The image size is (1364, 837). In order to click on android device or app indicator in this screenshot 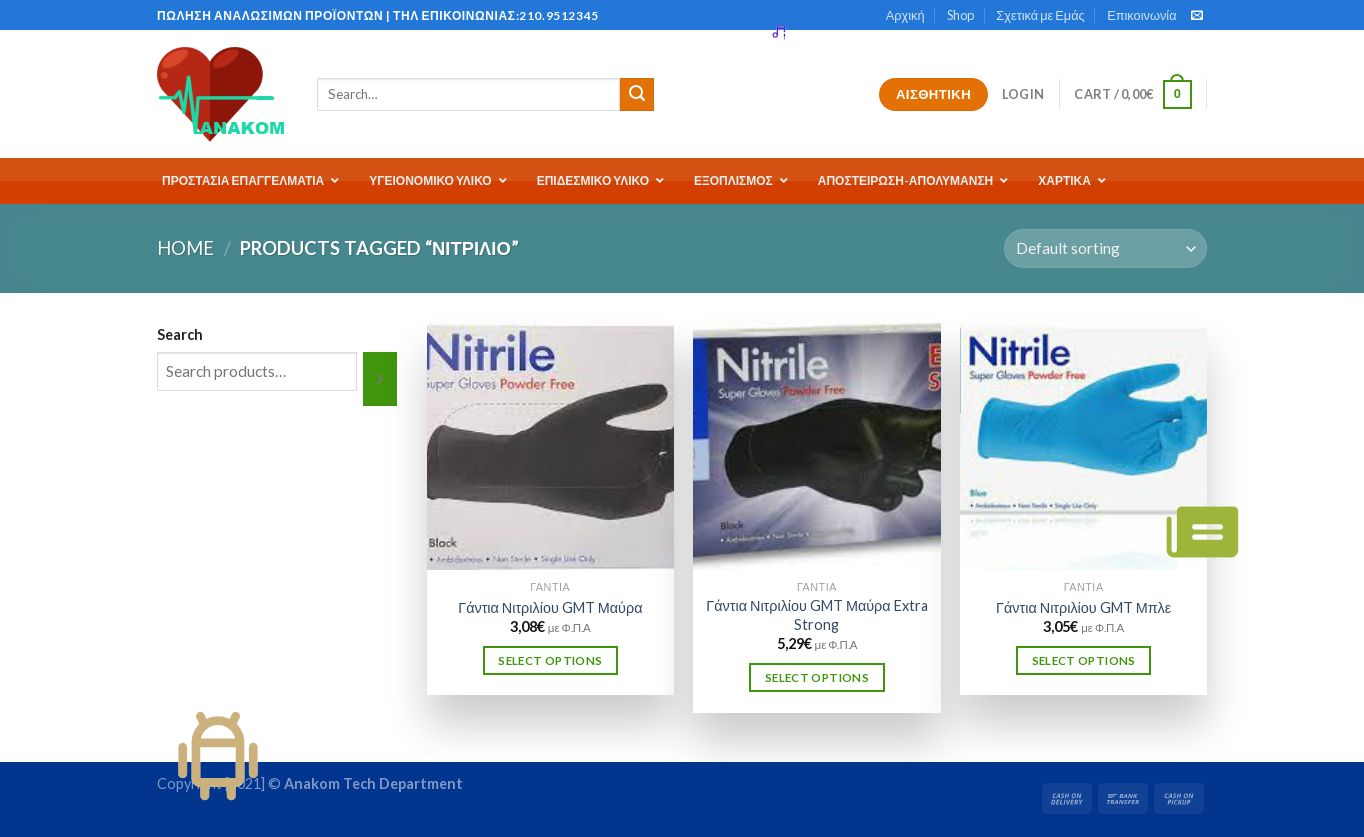, I will do `click(218, 756)`.